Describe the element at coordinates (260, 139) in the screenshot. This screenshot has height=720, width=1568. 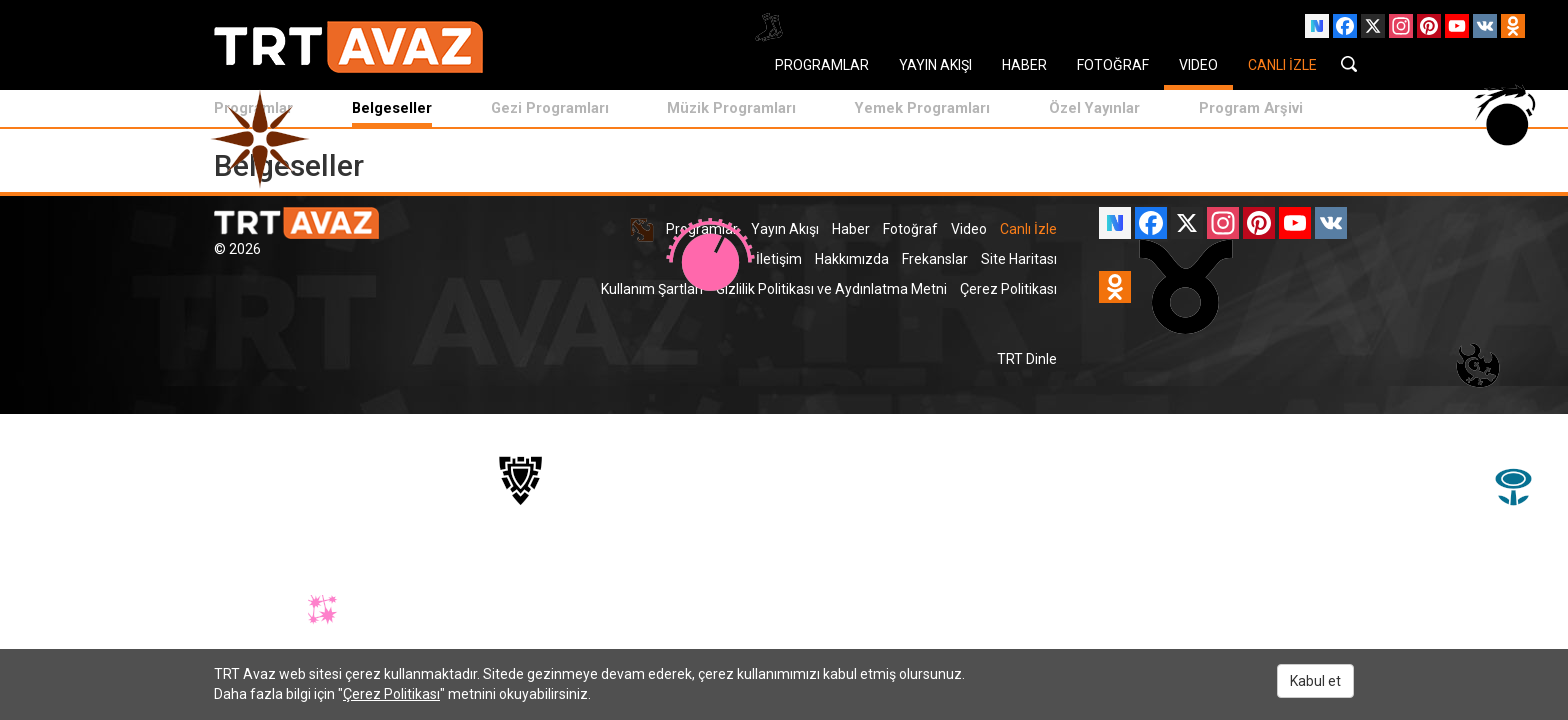
I see `indicates a hazard or danger zone in gameplay` at that location.